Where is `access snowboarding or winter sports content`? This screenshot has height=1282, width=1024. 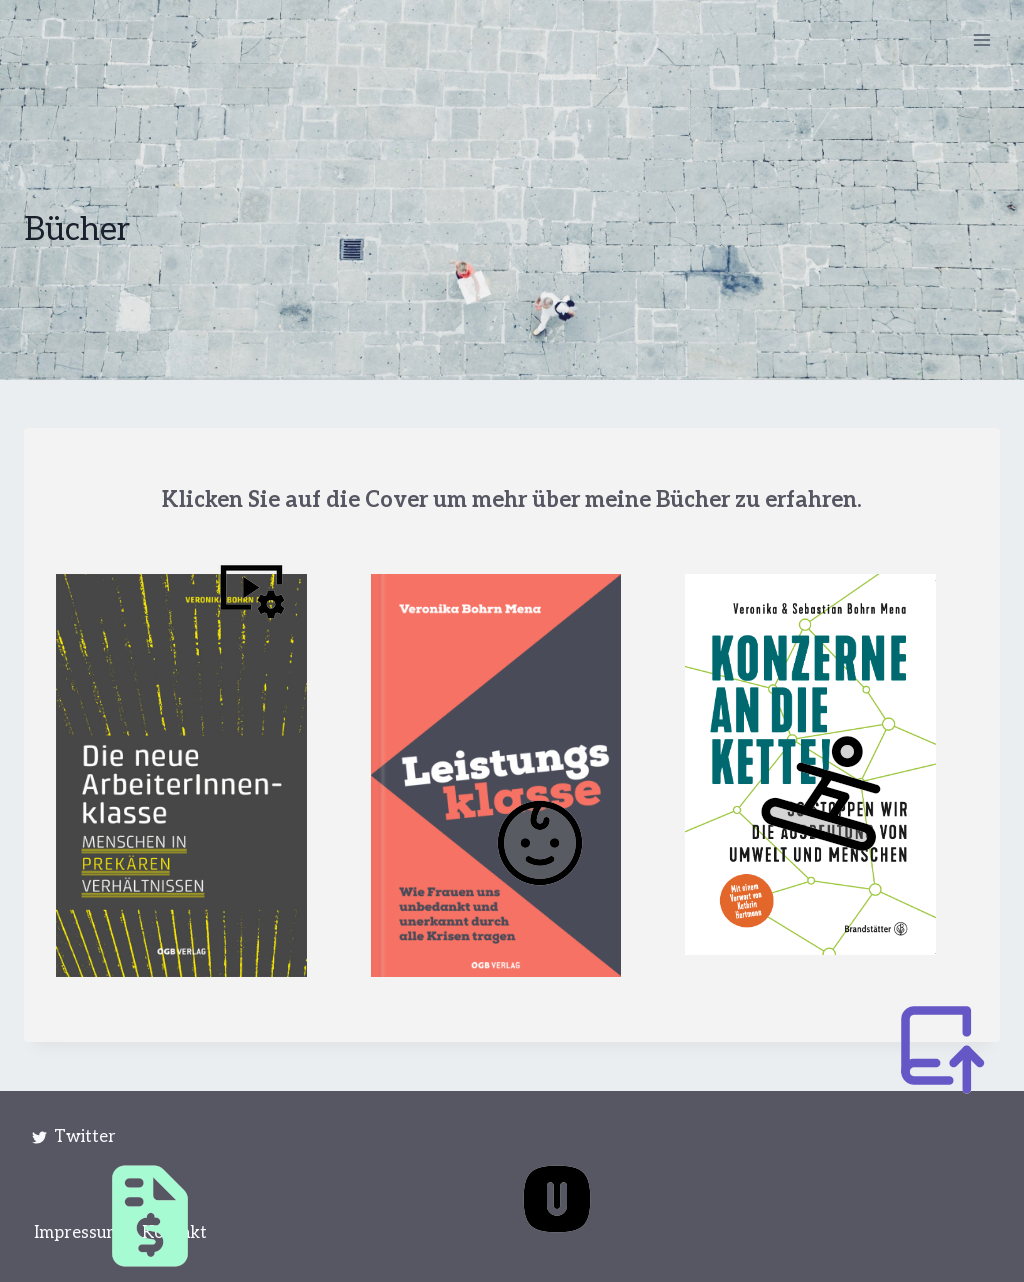 access snowboarding or winter sports content is located at coordinates (827, 793).